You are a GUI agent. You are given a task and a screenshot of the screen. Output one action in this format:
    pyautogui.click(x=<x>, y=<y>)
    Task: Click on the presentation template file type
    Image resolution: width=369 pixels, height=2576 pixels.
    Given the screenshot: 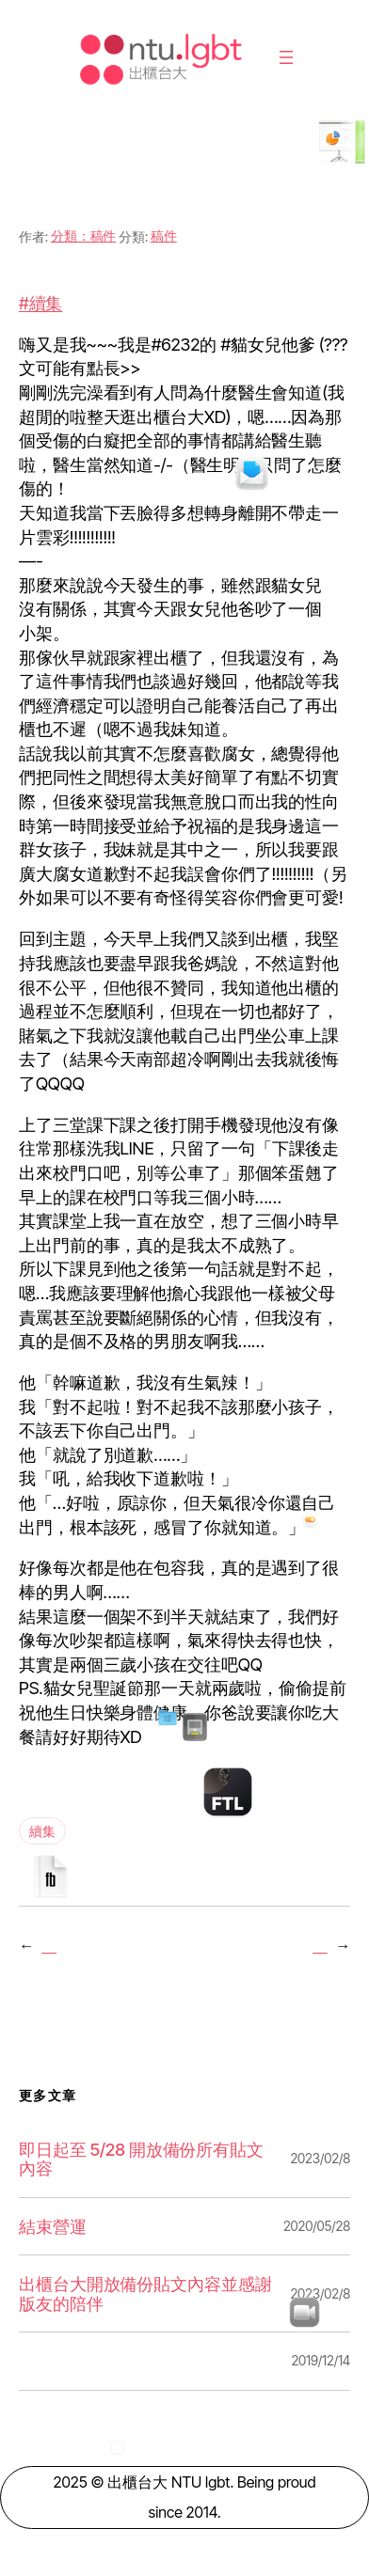 What is the action you would take?
    pyautogui.click(x=341, y=140)
    